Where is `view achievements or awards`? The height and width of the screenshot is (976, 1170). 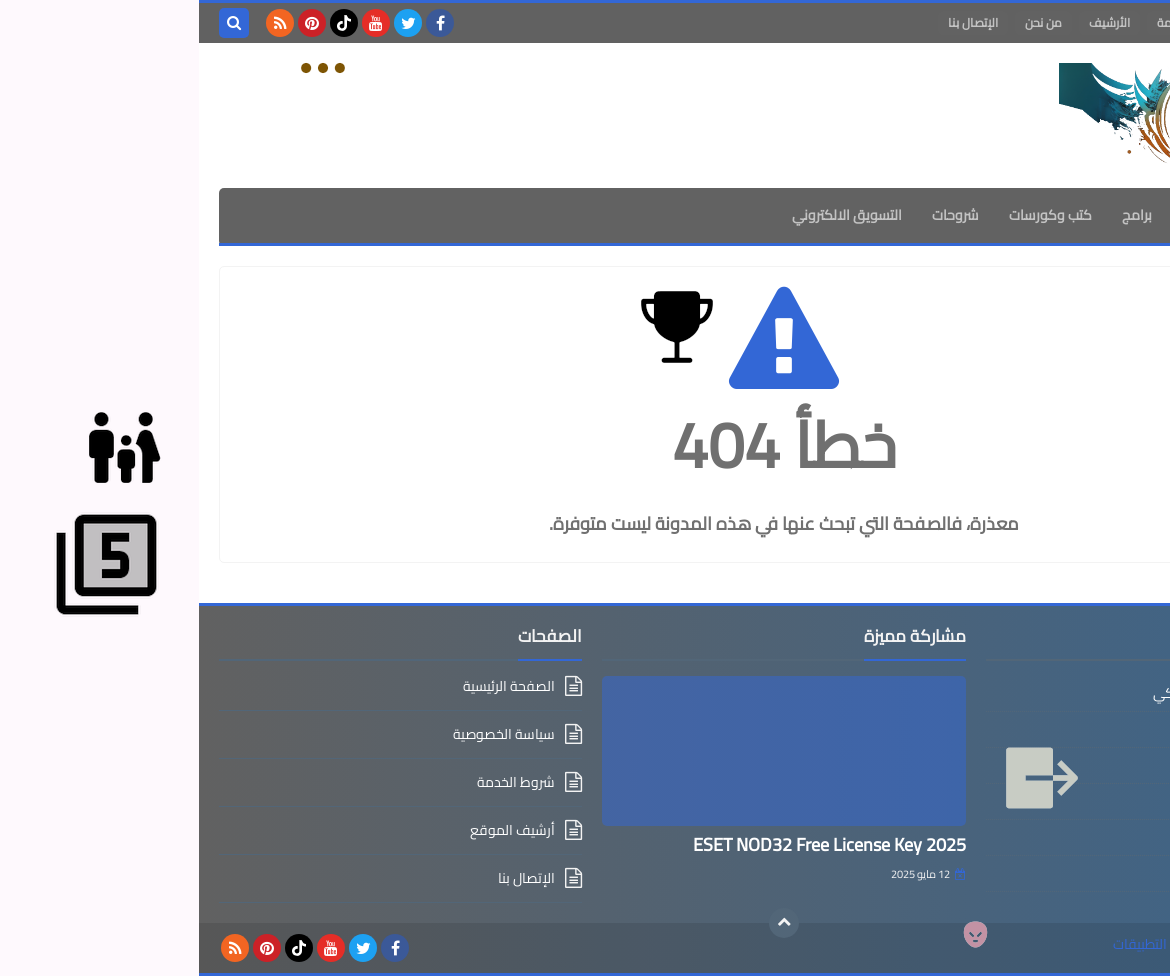 view achievements or awards is located at coordinates (677, 327).